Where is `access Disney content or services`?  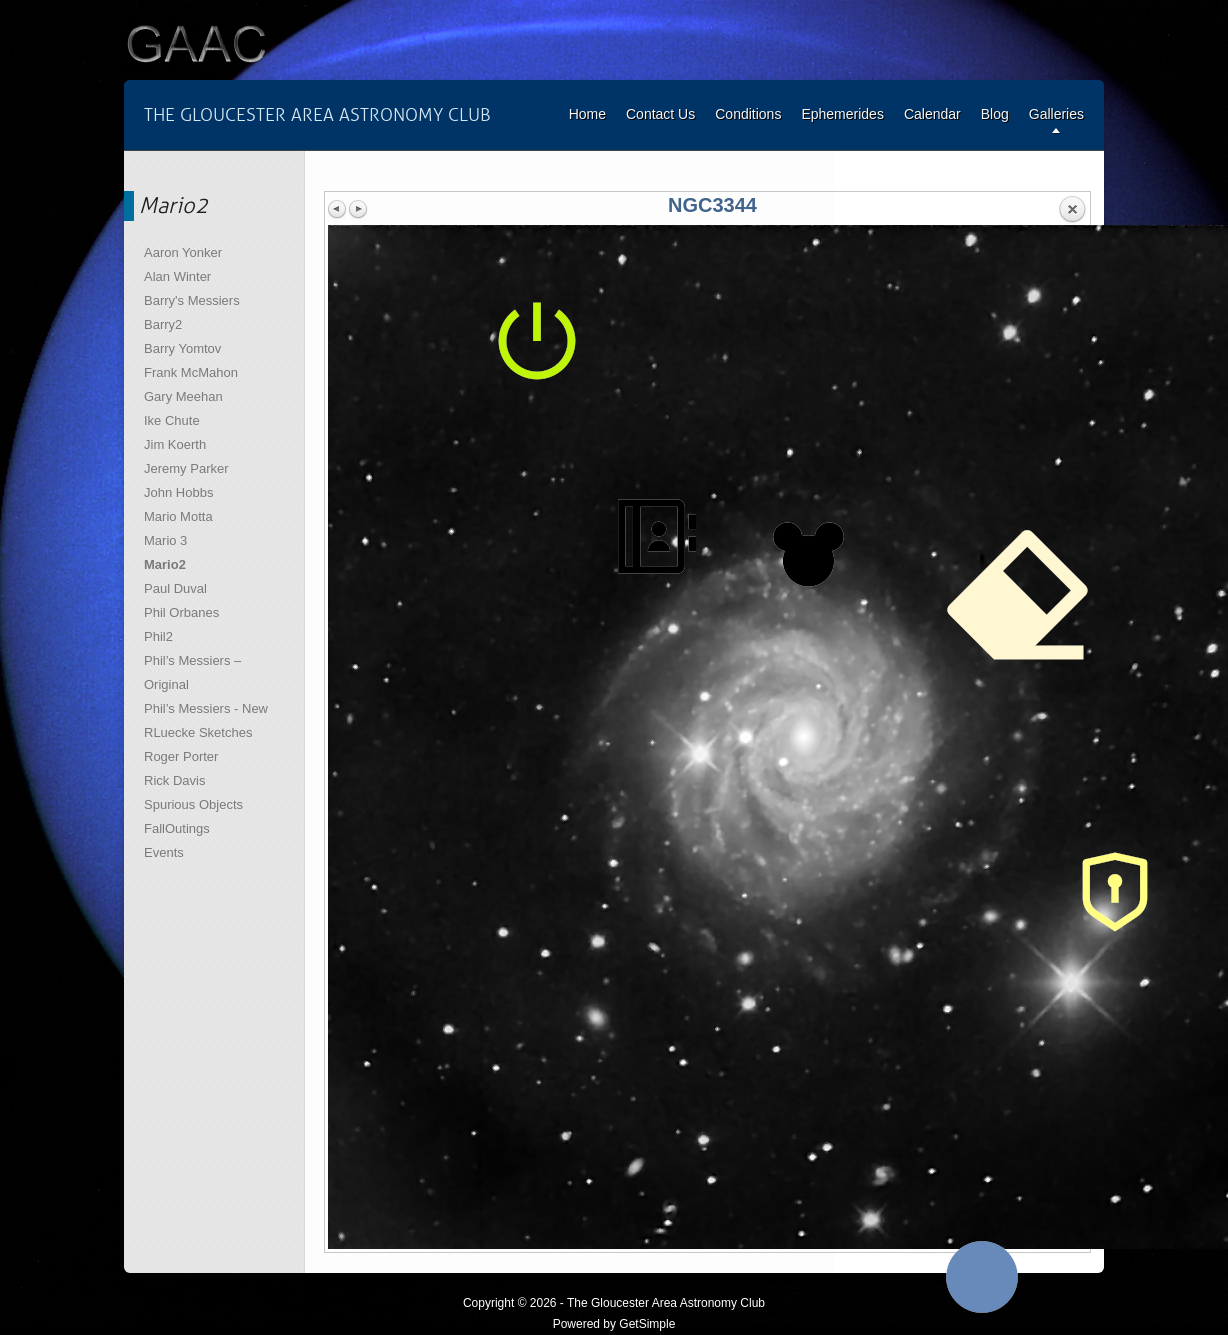 access Disney content or services is located at coordinates (808, 554).